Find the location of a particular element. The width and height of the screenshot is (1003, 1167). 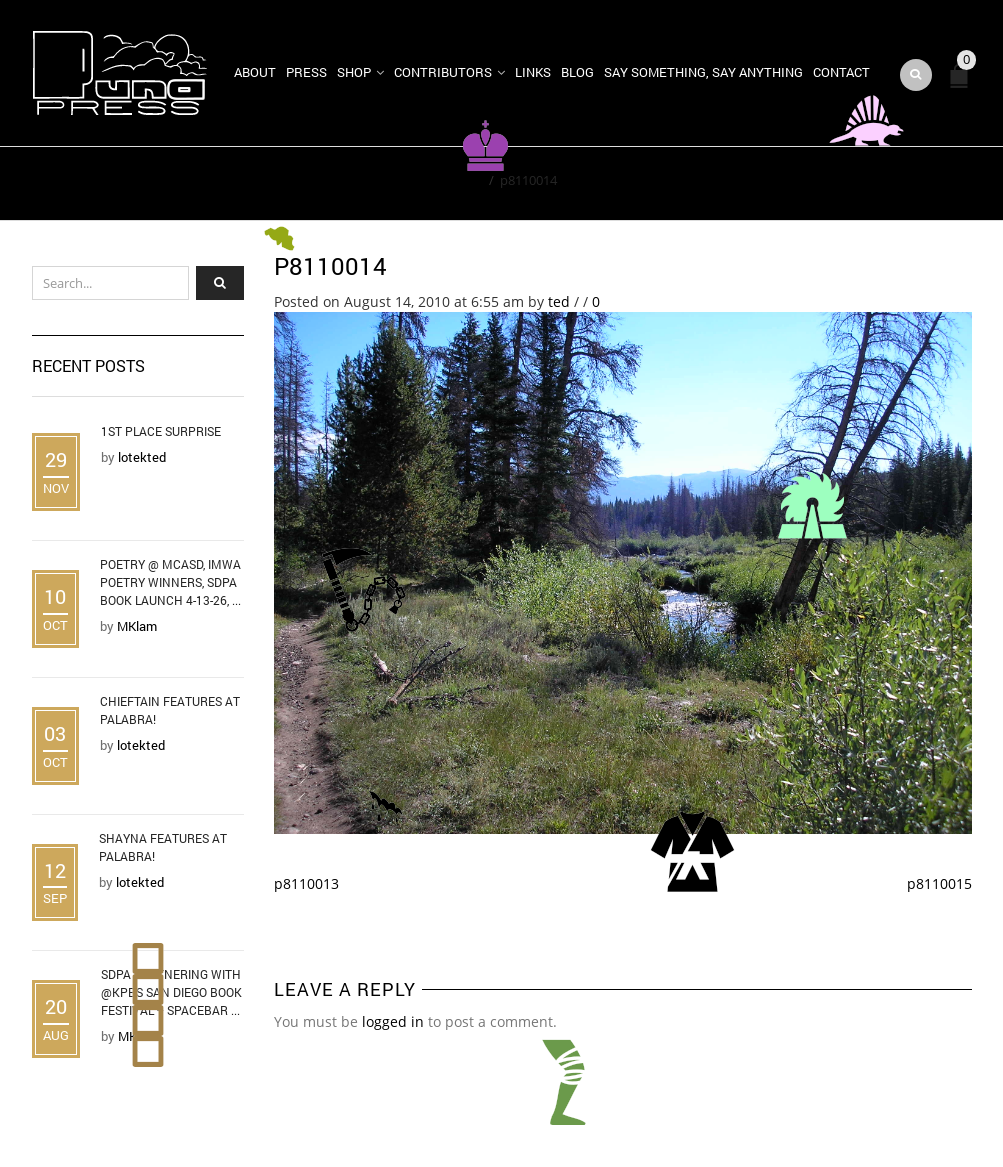

indicates damage or injury status in a game is located at coordinates (385, 807).